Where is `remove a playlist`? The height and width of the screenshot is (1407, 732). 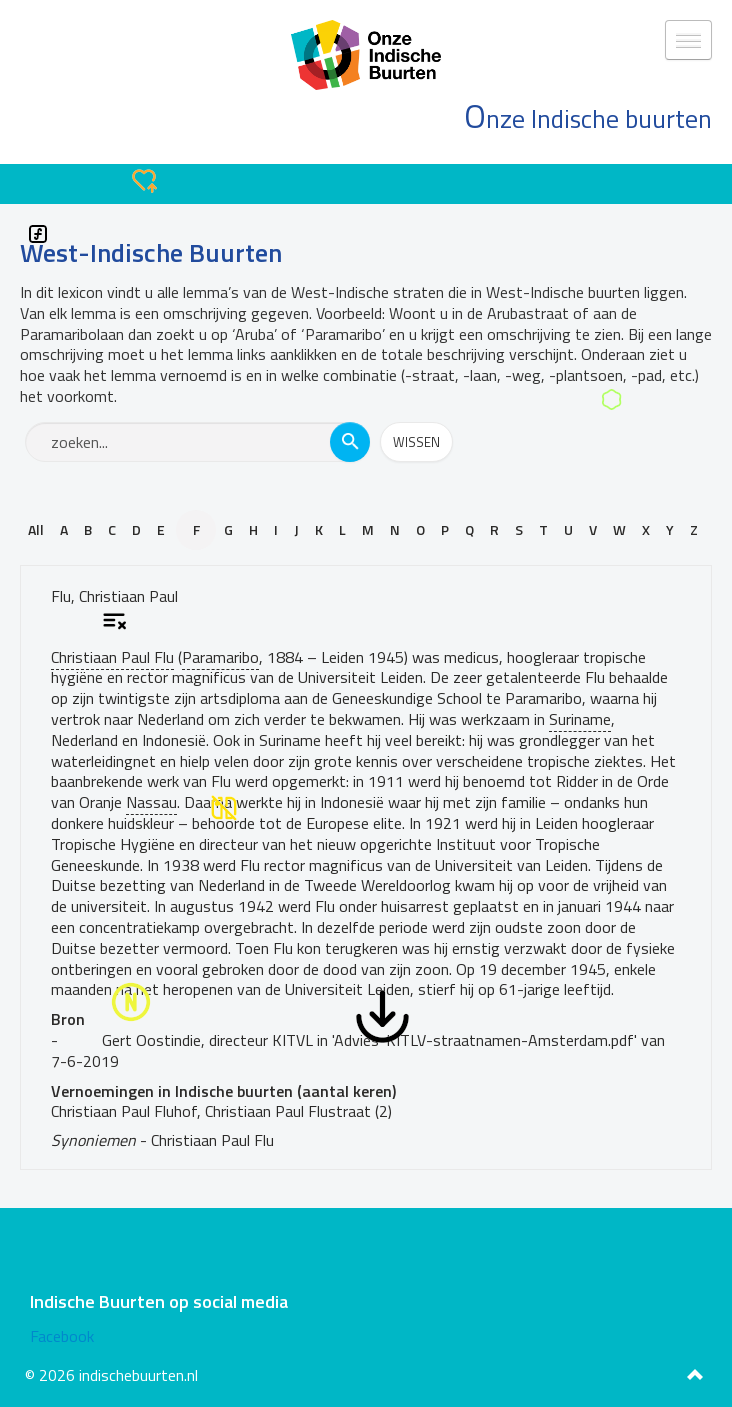 remove a playlist is located at coordinates (114, 620).